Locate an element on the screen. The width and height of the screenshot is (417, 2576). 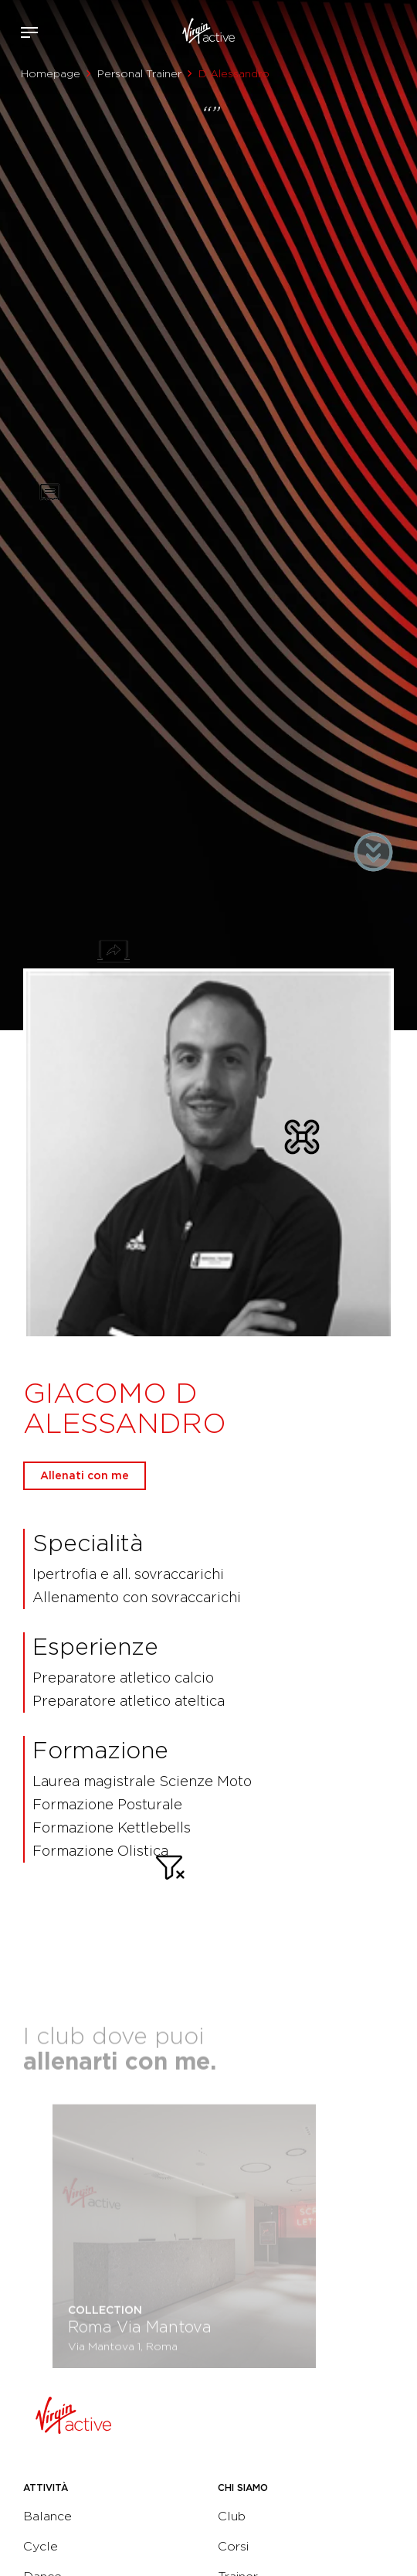
clear all active filters is located at coordinates (169, 1866).